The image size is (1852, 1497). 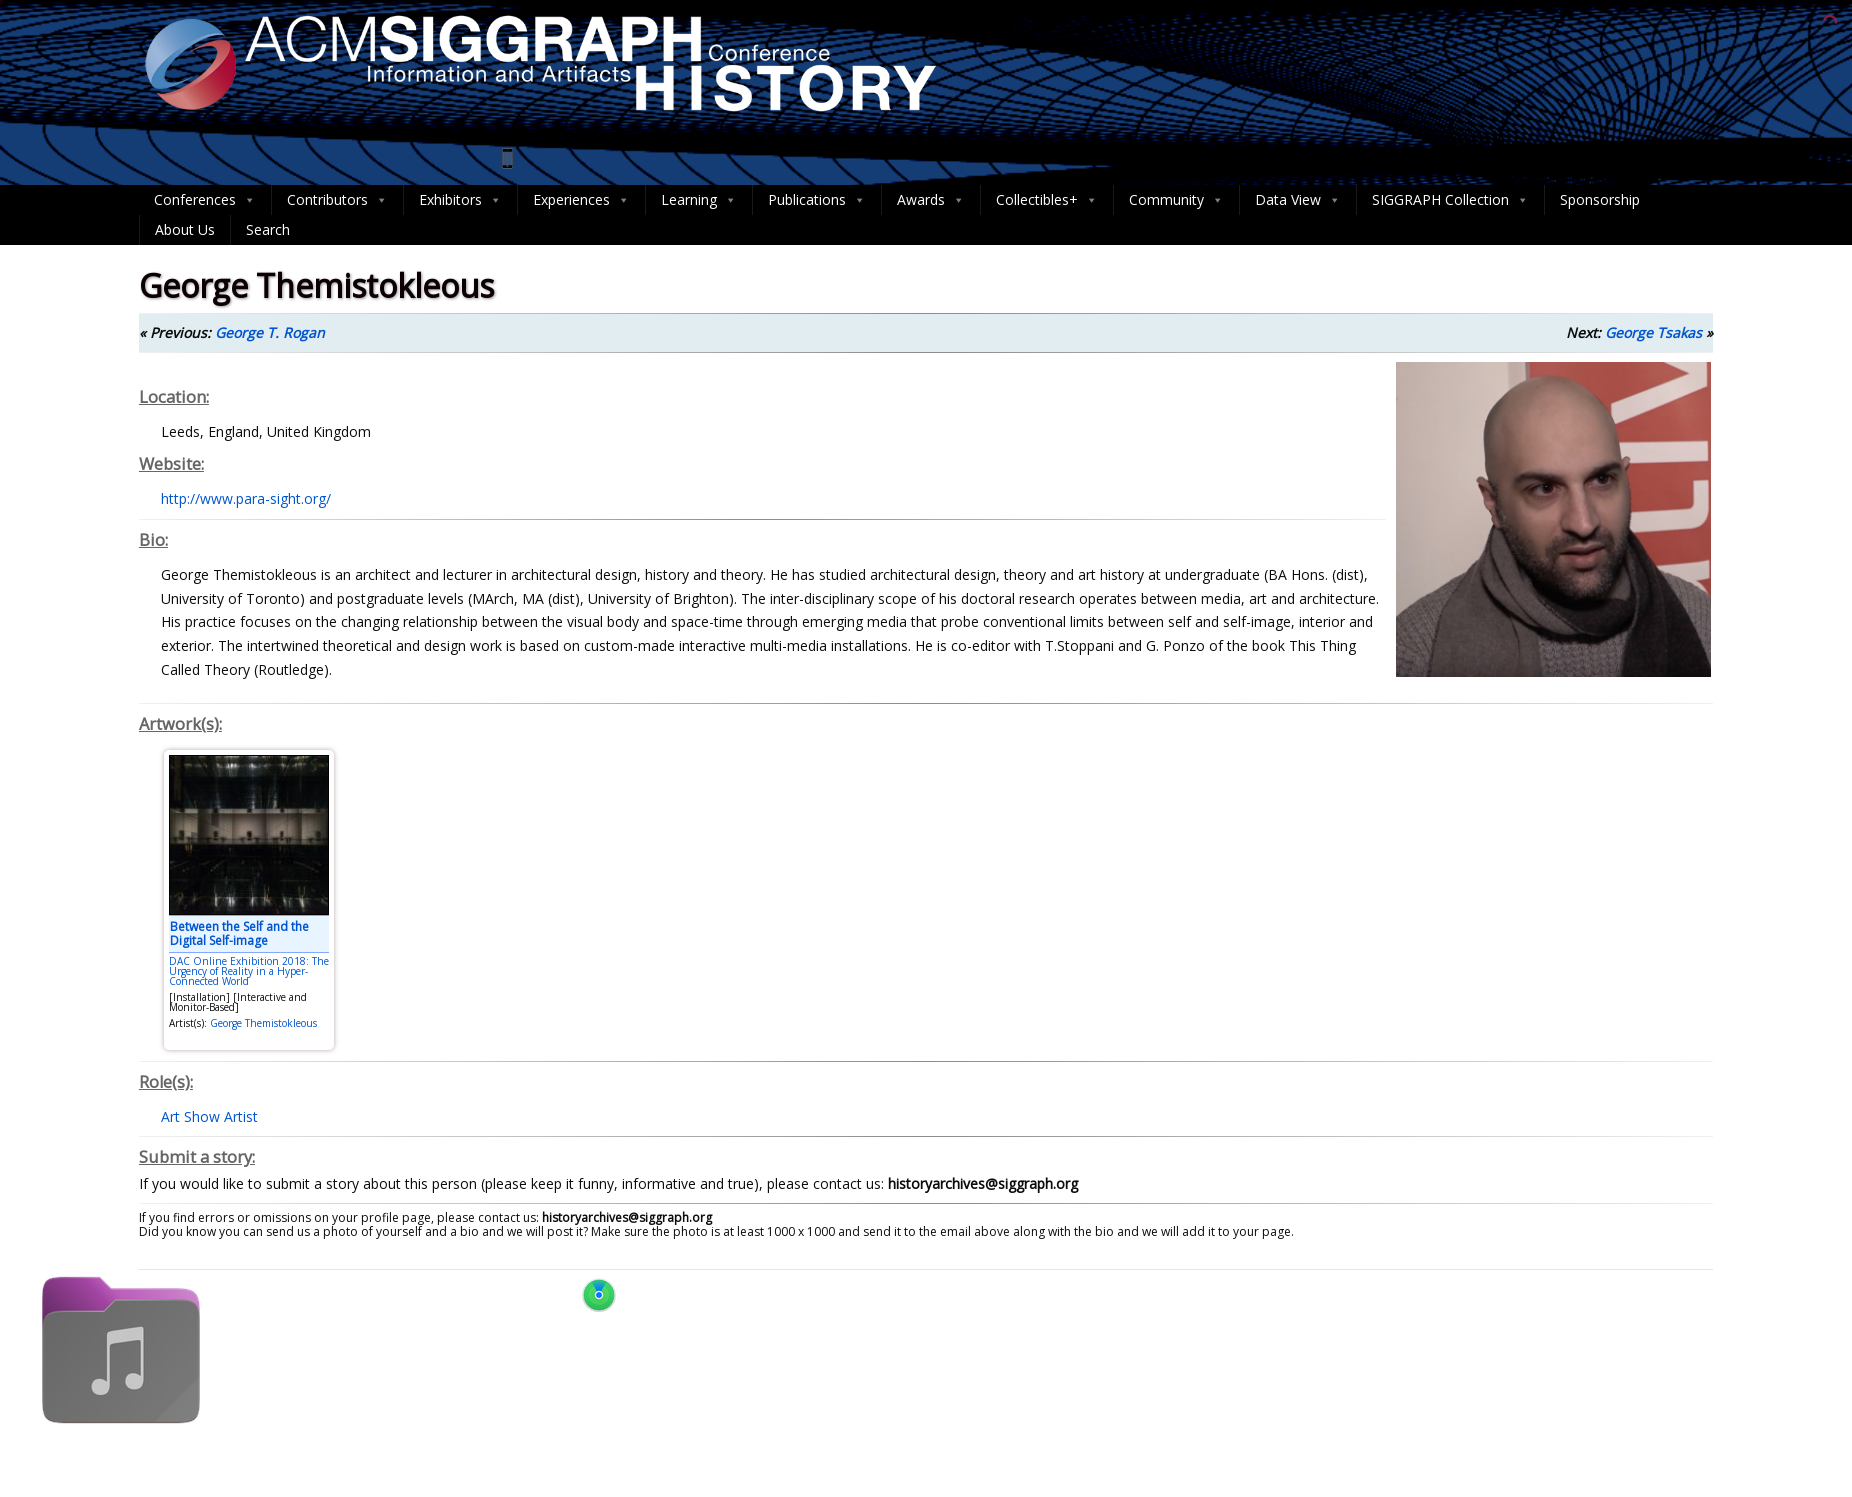 What do you see at coordinates (599, 1295) in the screenshot?
I see `open find my app to locate devices` at bounding box center [599, 1295].